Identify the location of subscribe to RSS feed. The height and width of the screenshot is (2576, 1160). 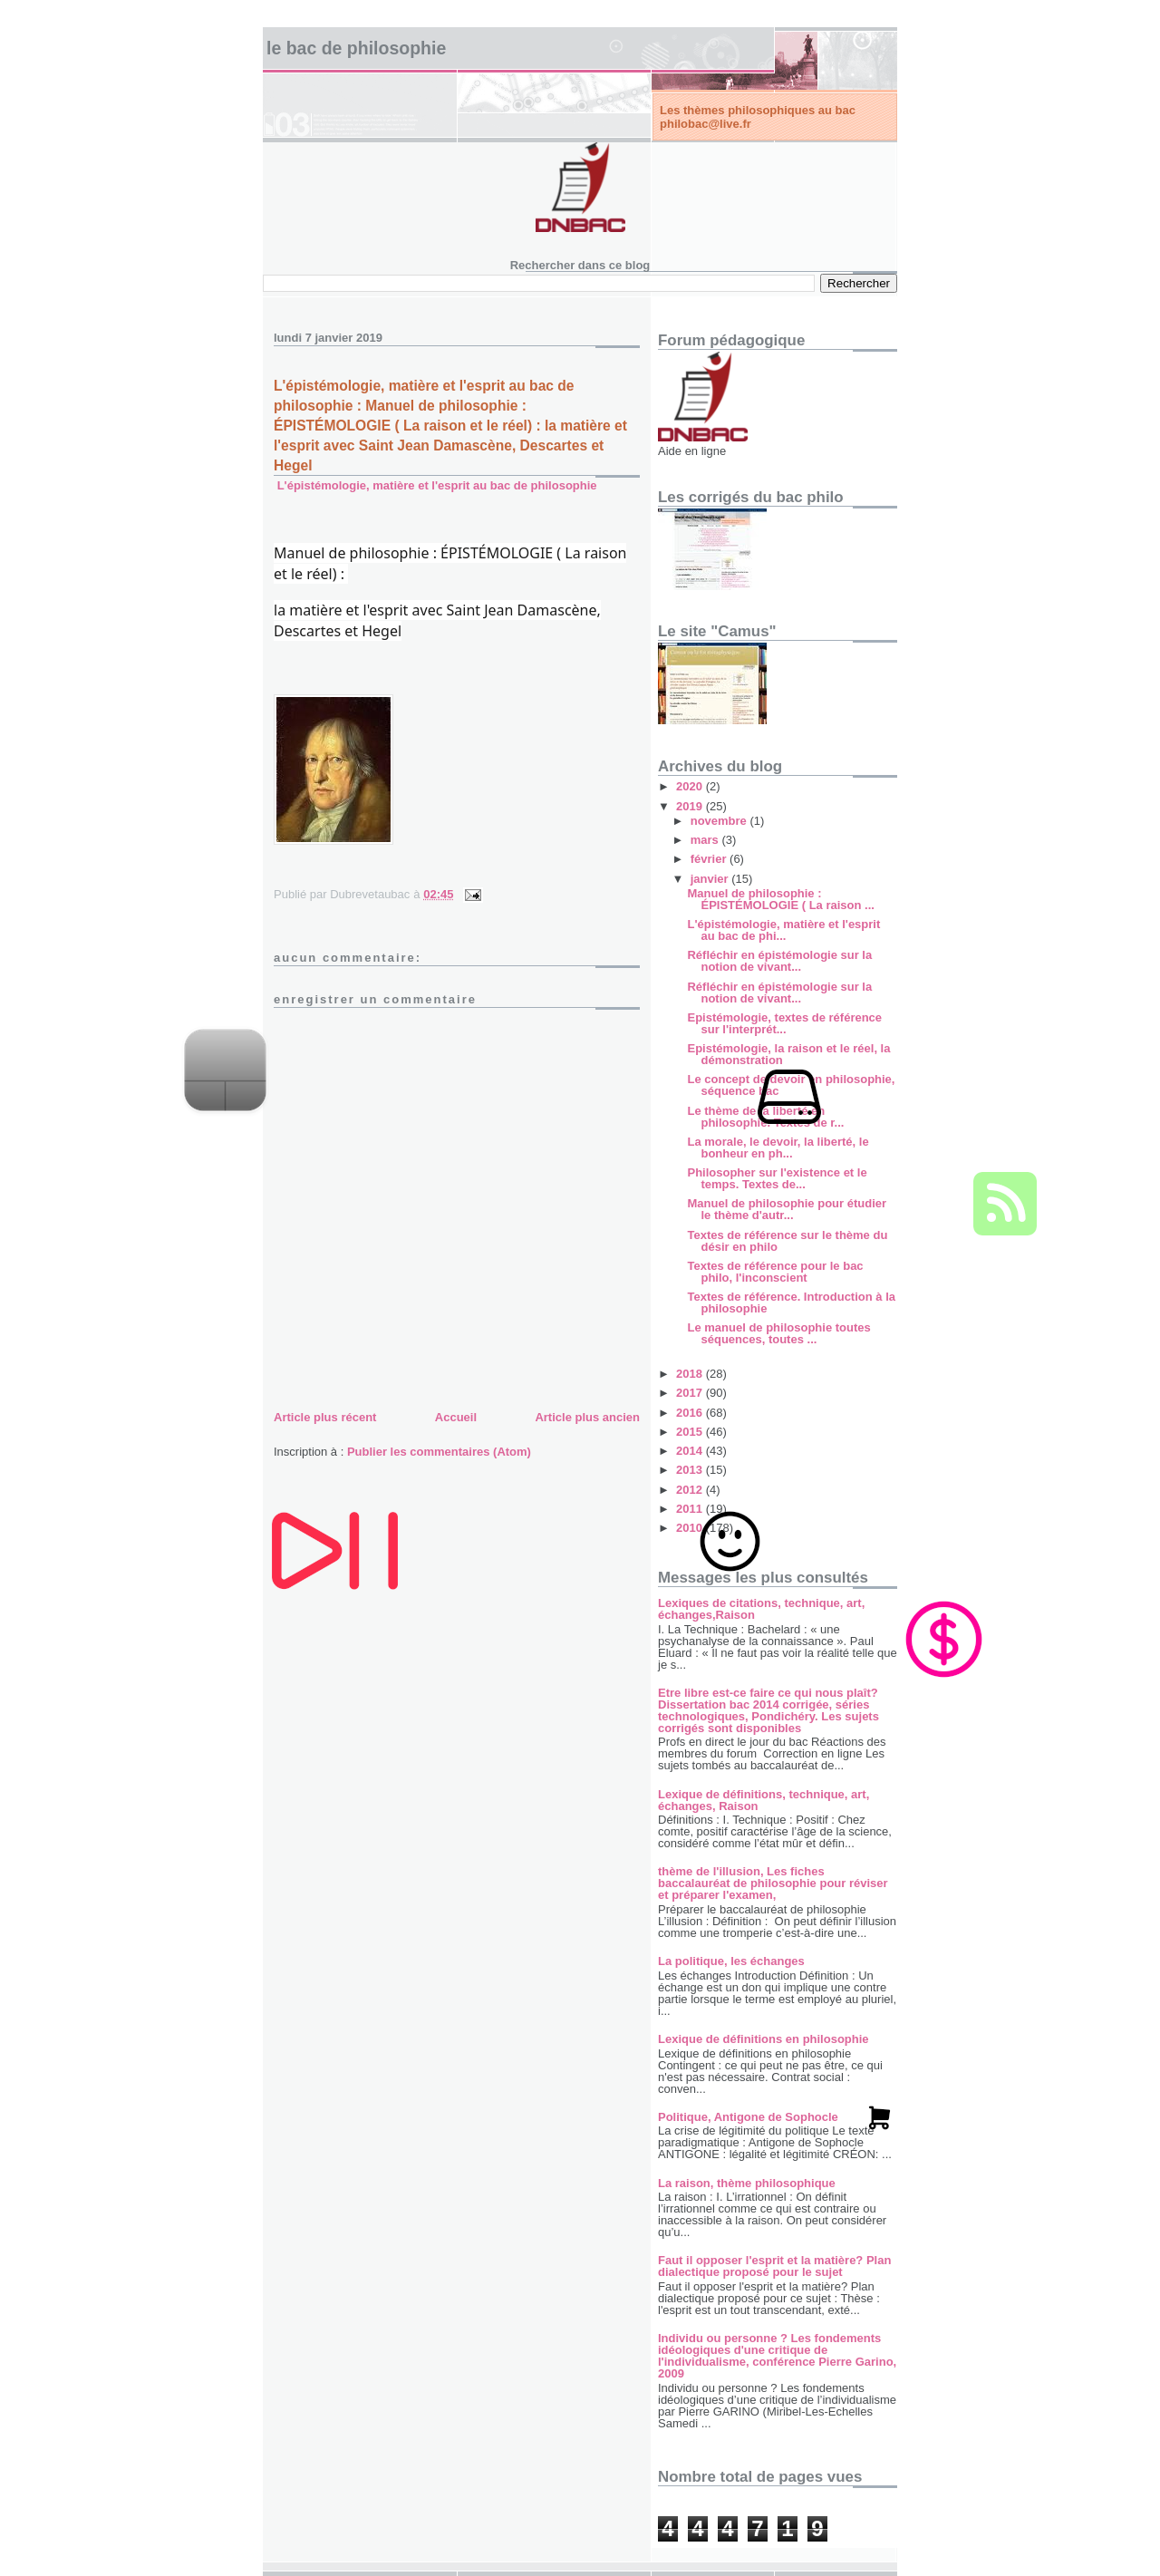
(1005, 1204).